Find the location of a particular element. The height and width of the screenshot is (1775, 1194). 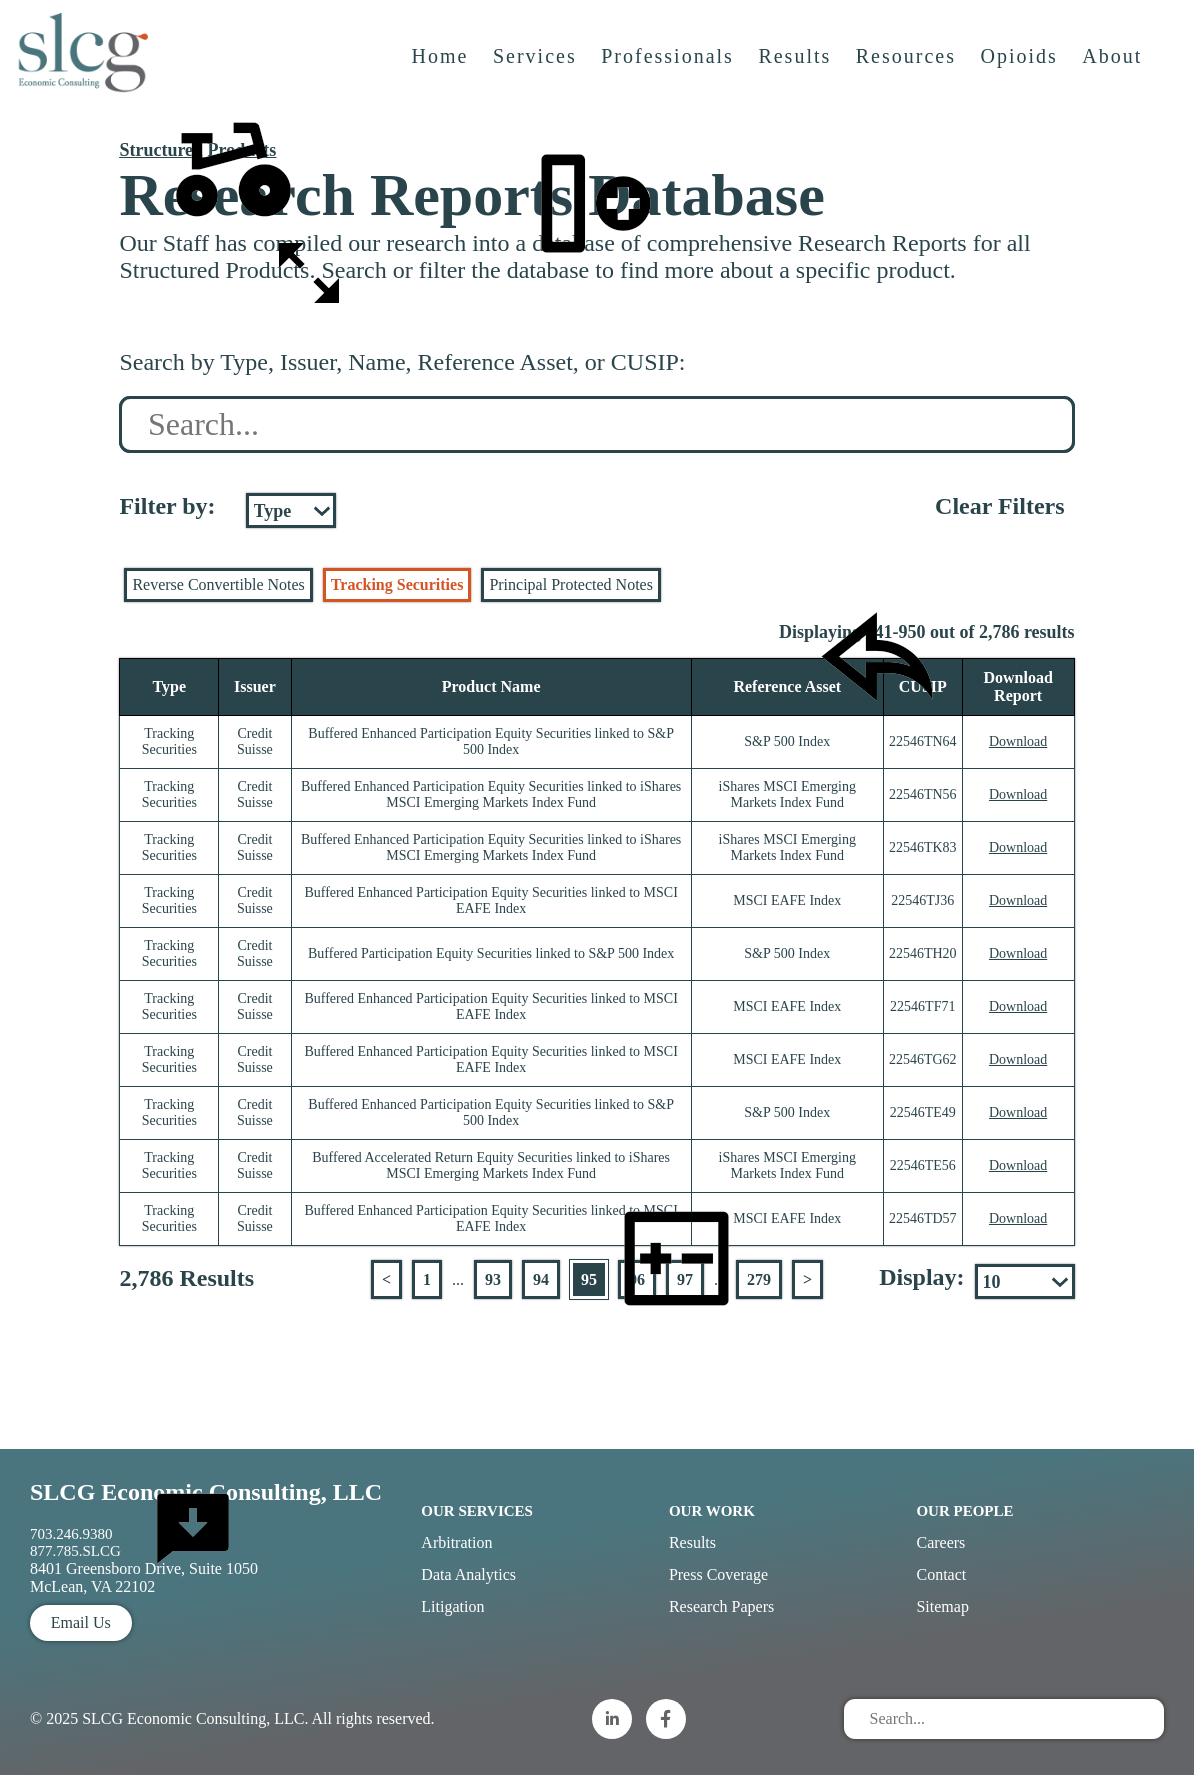

insert a new column to the right is located at coordinates (590, 203).